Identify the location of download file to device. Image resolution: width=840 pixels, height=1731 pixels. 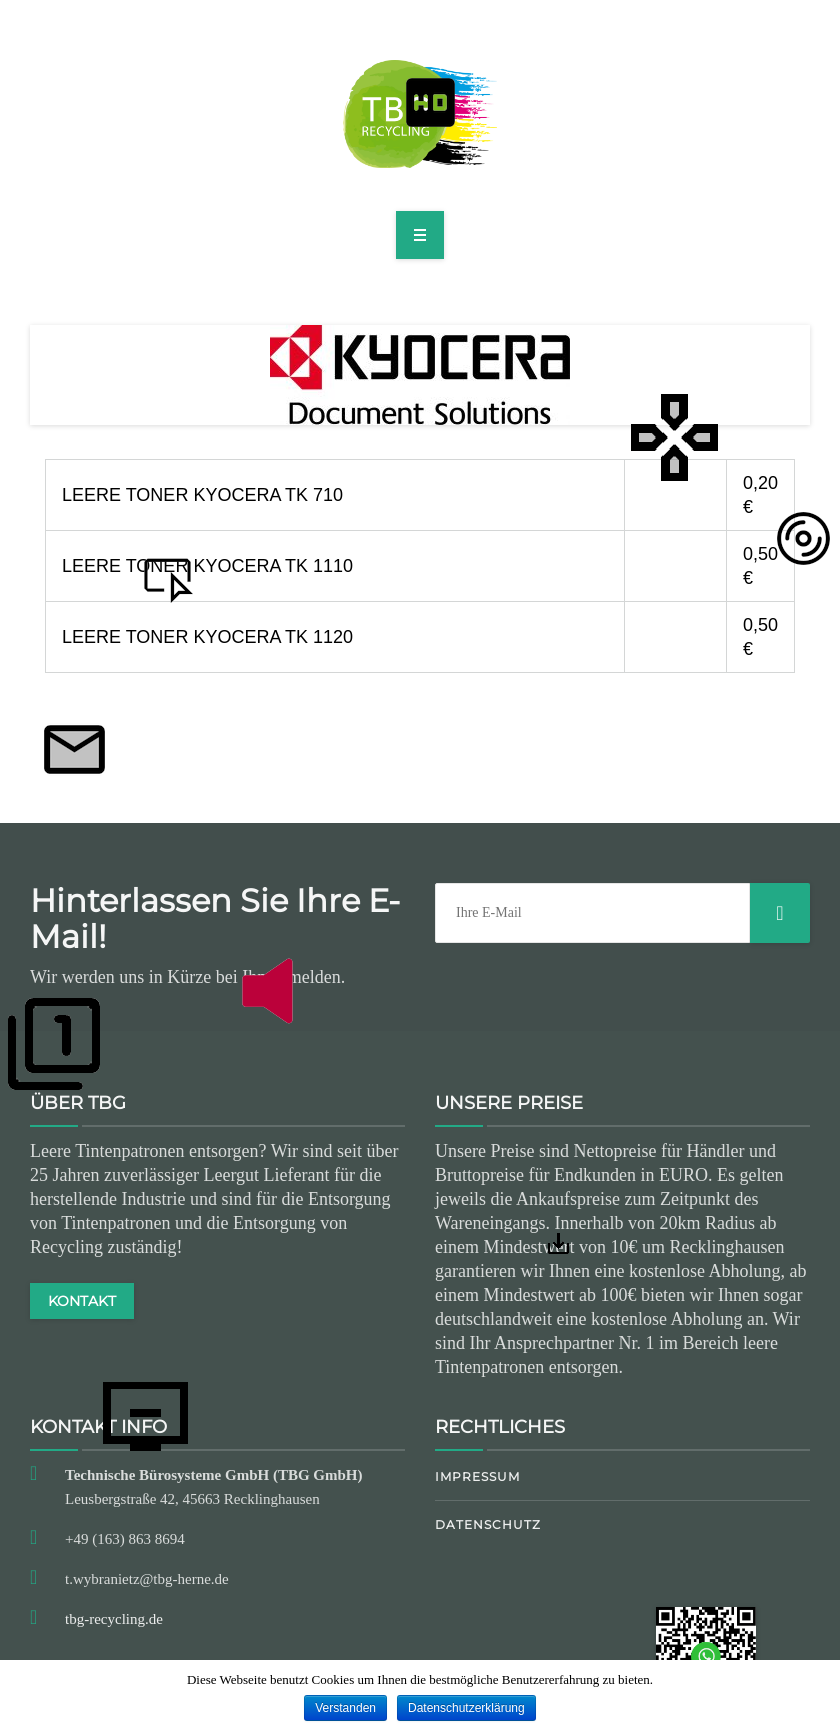
(558, 1243).